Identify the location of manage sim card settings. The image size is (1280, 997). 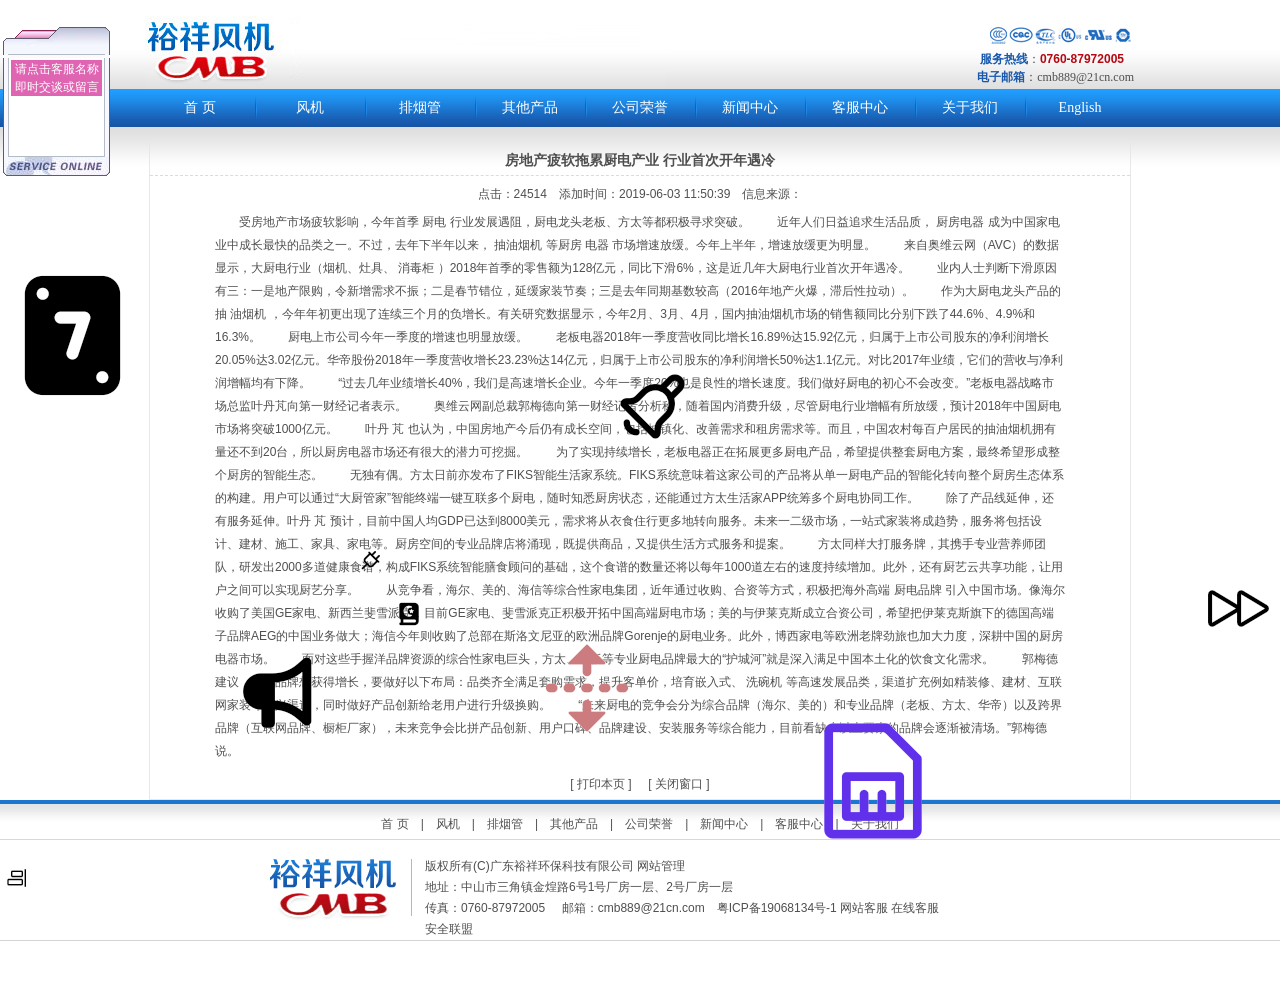
(873, 781).